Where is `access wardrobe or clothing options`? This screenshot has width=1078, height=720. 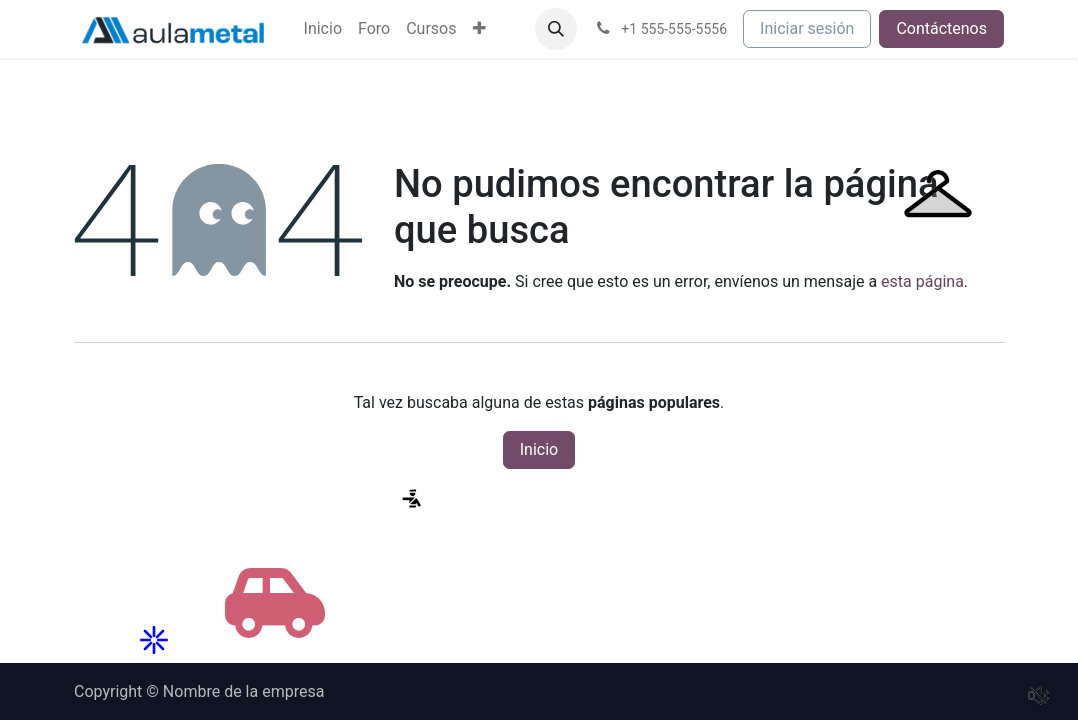
access wardrobe or clothing options is located at coordinates (938, 197).